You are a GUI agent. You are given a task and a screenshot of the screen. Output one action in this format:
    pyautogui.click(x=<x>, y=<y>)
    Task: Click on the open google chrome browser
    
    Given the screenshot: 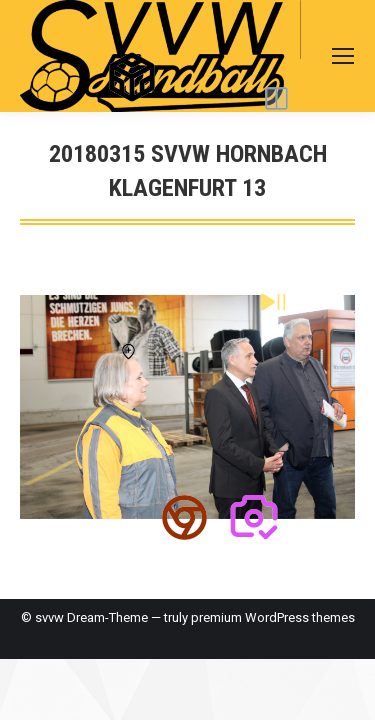 What is the action you would take?
    pyautogui.click(x=184, y=517)
    